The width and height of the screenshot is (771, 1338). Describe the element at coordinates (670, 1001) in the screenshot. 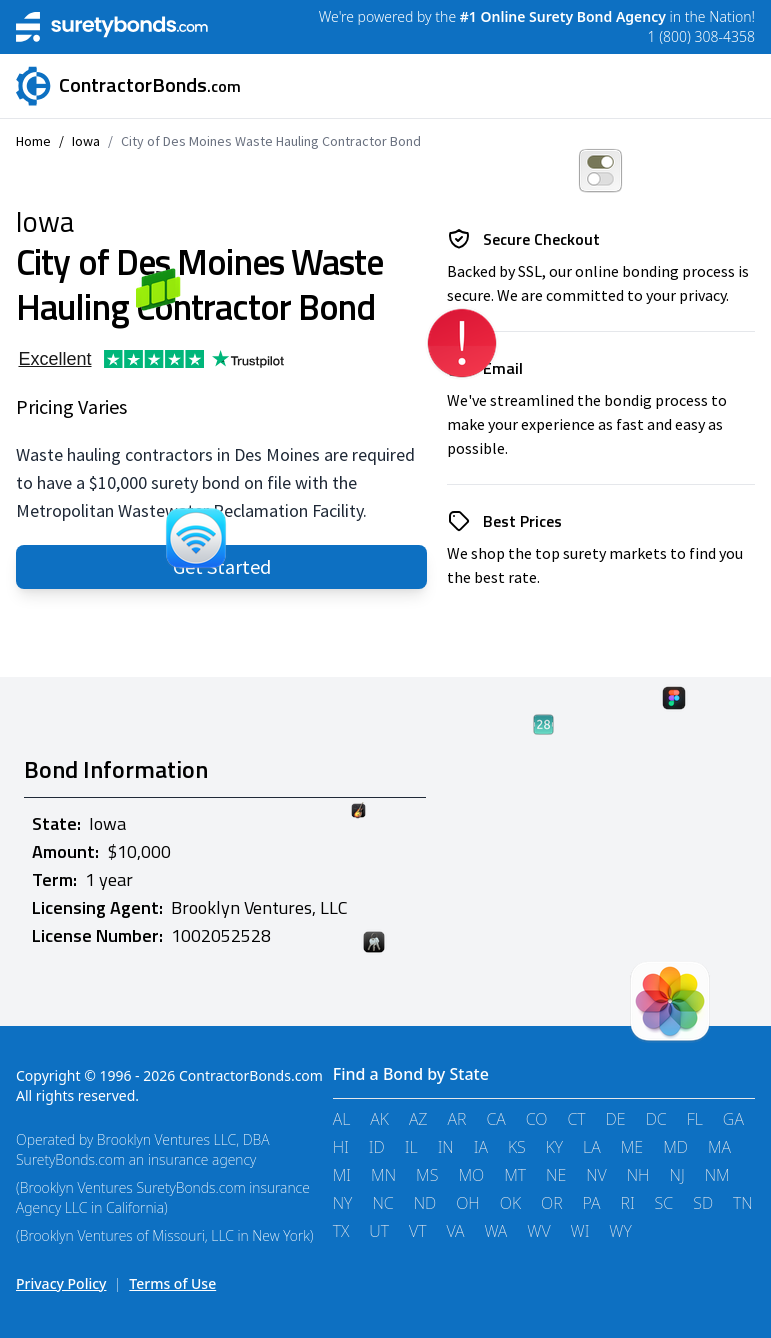

I see `open the Photos app` at that location.